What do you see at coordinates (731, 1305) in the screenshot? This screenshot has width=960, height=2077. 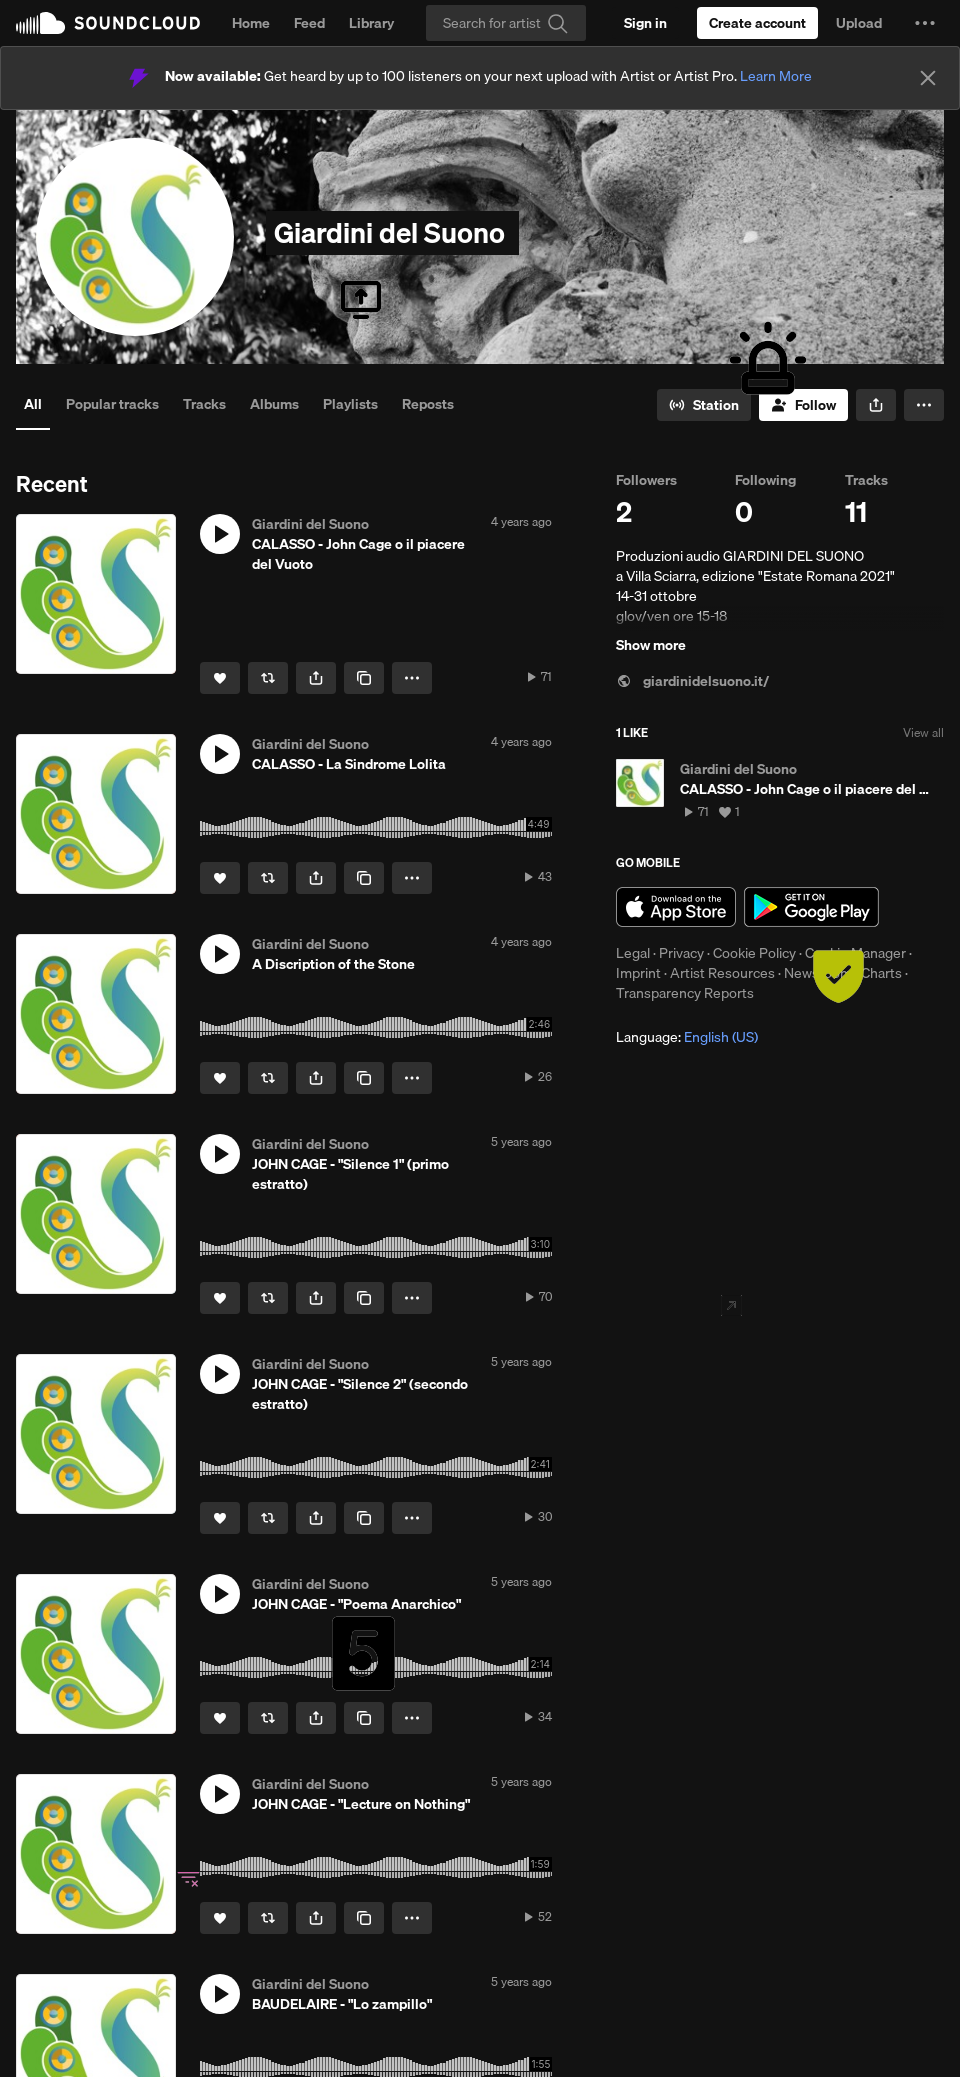 I see `open link in new window` at bounding box center [731, 1305].